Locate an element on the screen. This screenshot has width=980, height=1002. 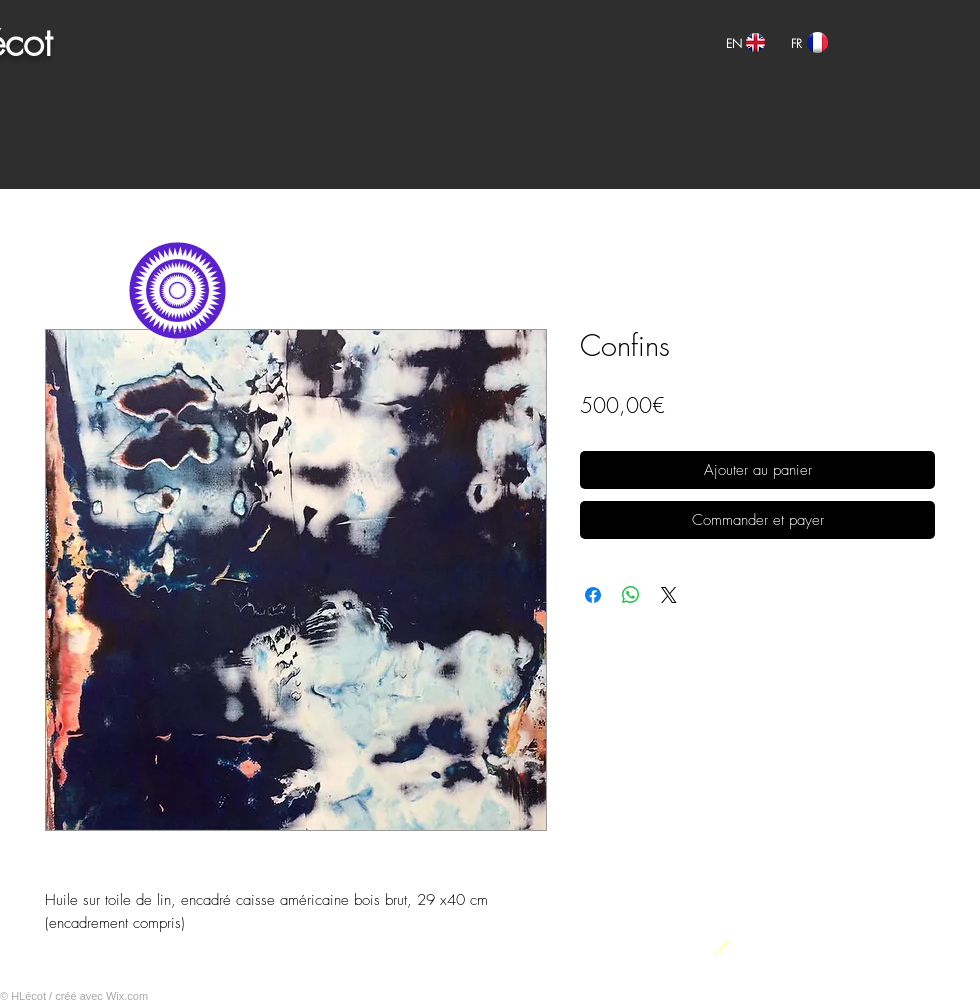
equip or select a sword weapon is located at coordinates (721, 948).